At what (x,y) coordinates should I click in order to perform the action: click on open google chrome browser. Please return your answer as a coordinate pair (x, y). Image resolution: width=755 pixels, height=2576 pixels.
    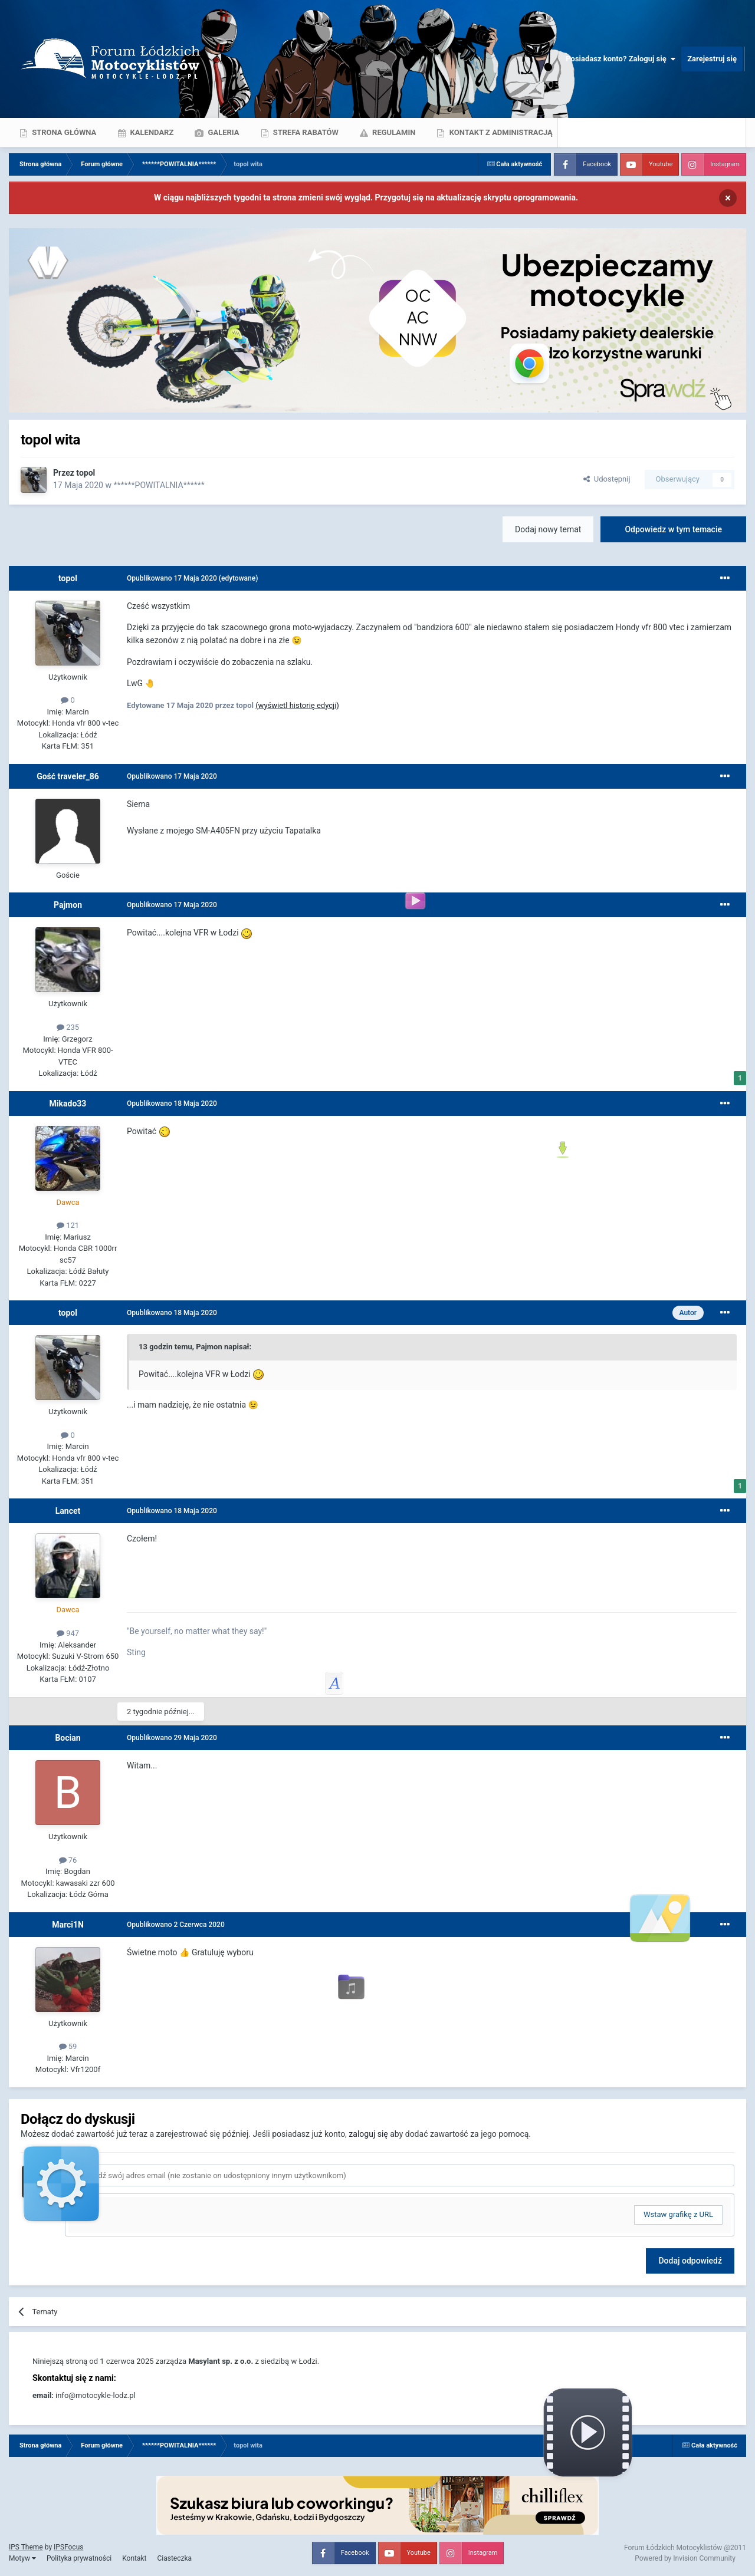
    Looking at the image, I should click on (529, 363).